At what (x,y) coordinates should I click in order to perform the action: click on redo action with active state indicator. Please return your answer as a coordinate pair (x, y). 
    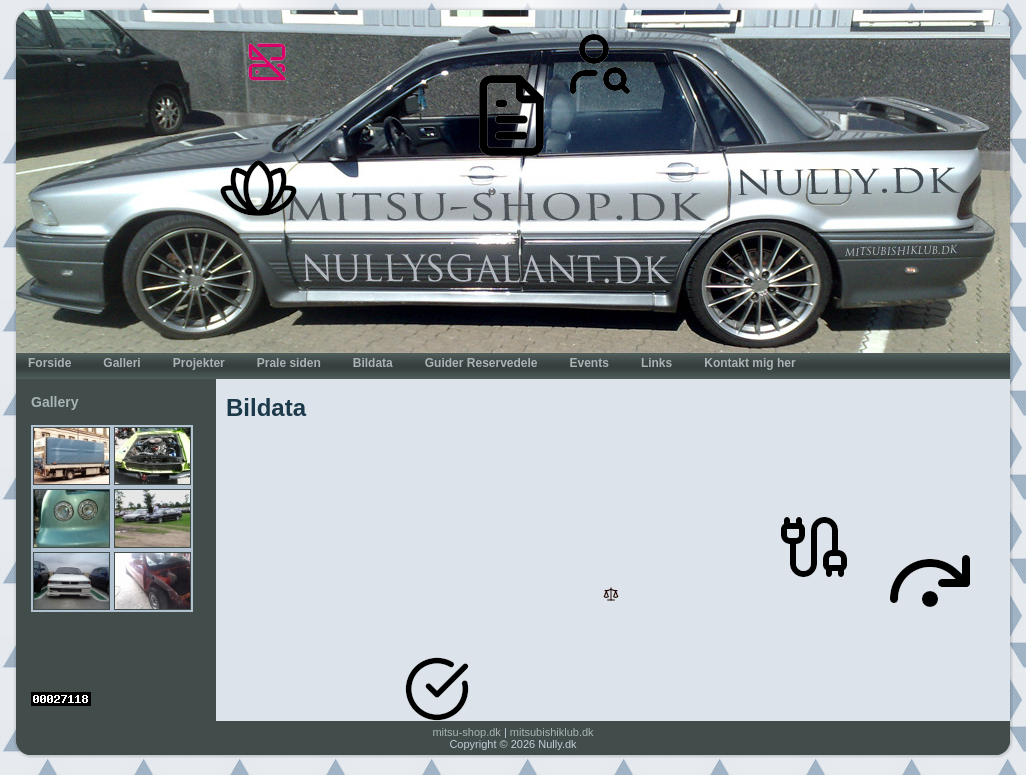
    Looking at the image, I should click on (930, 579).